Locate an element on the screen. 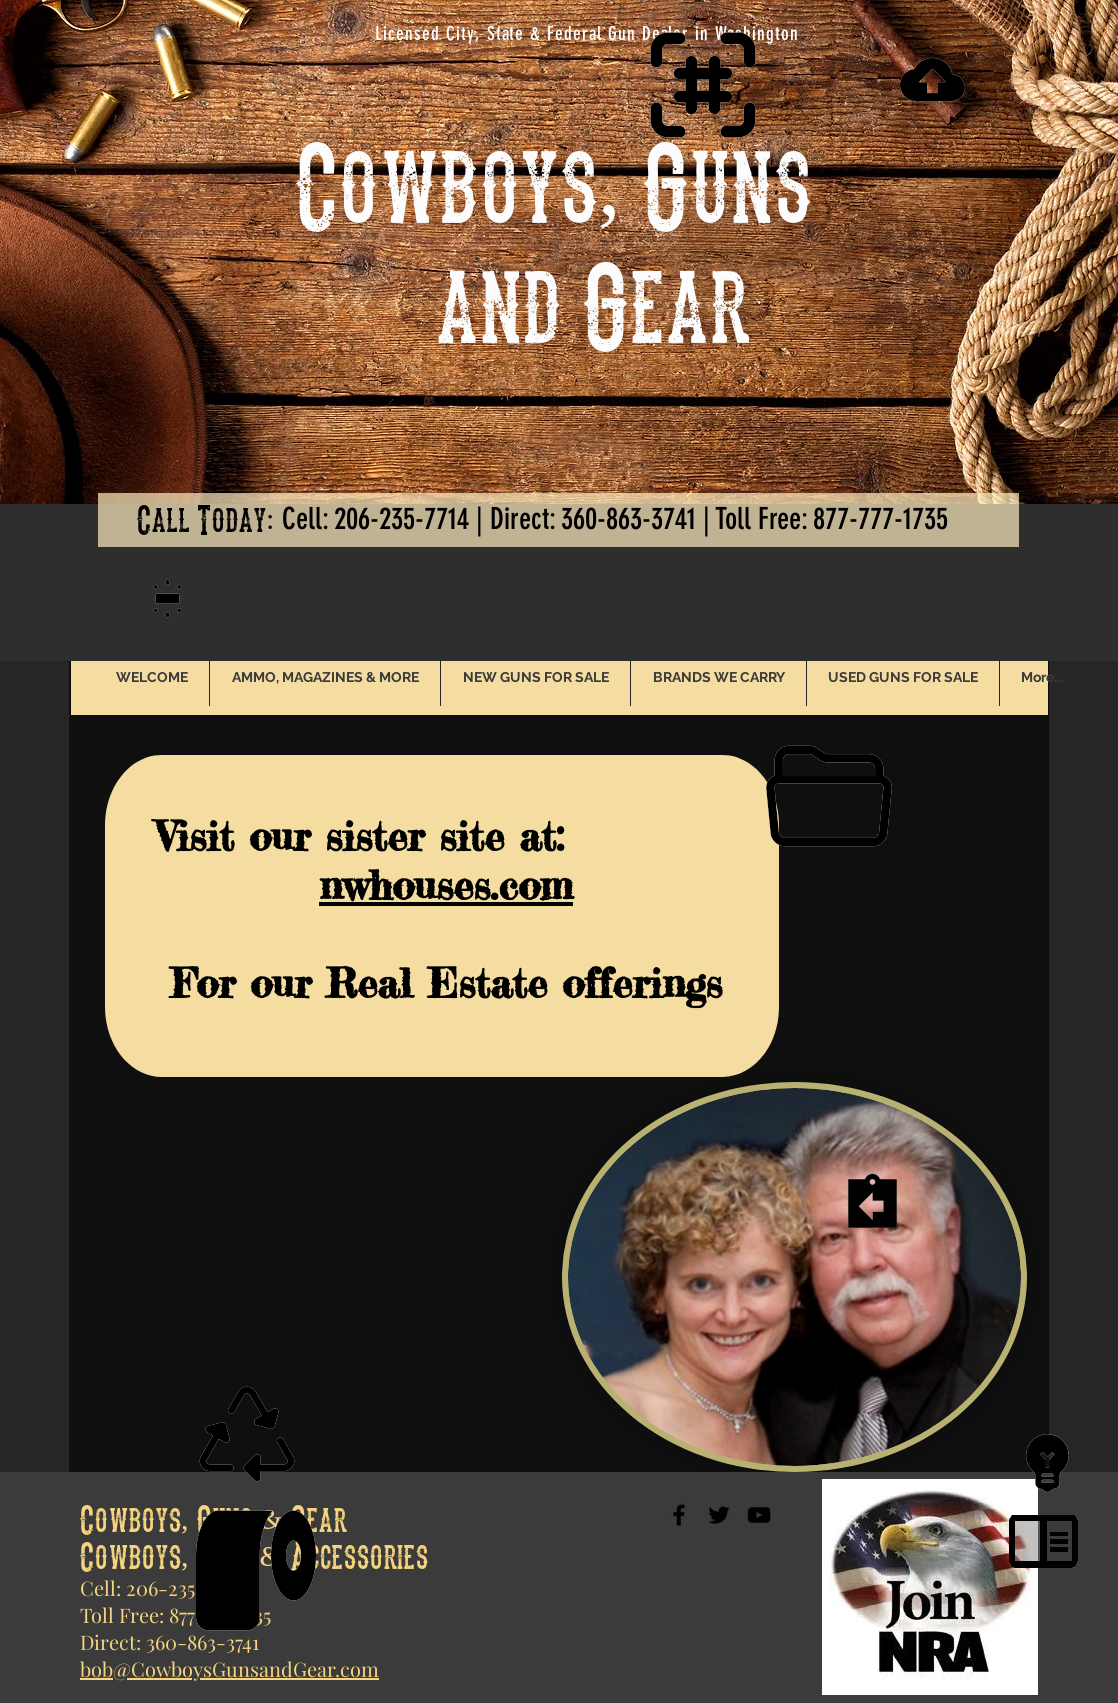  return or send back an assignment is located at coordinates (872, 1203).